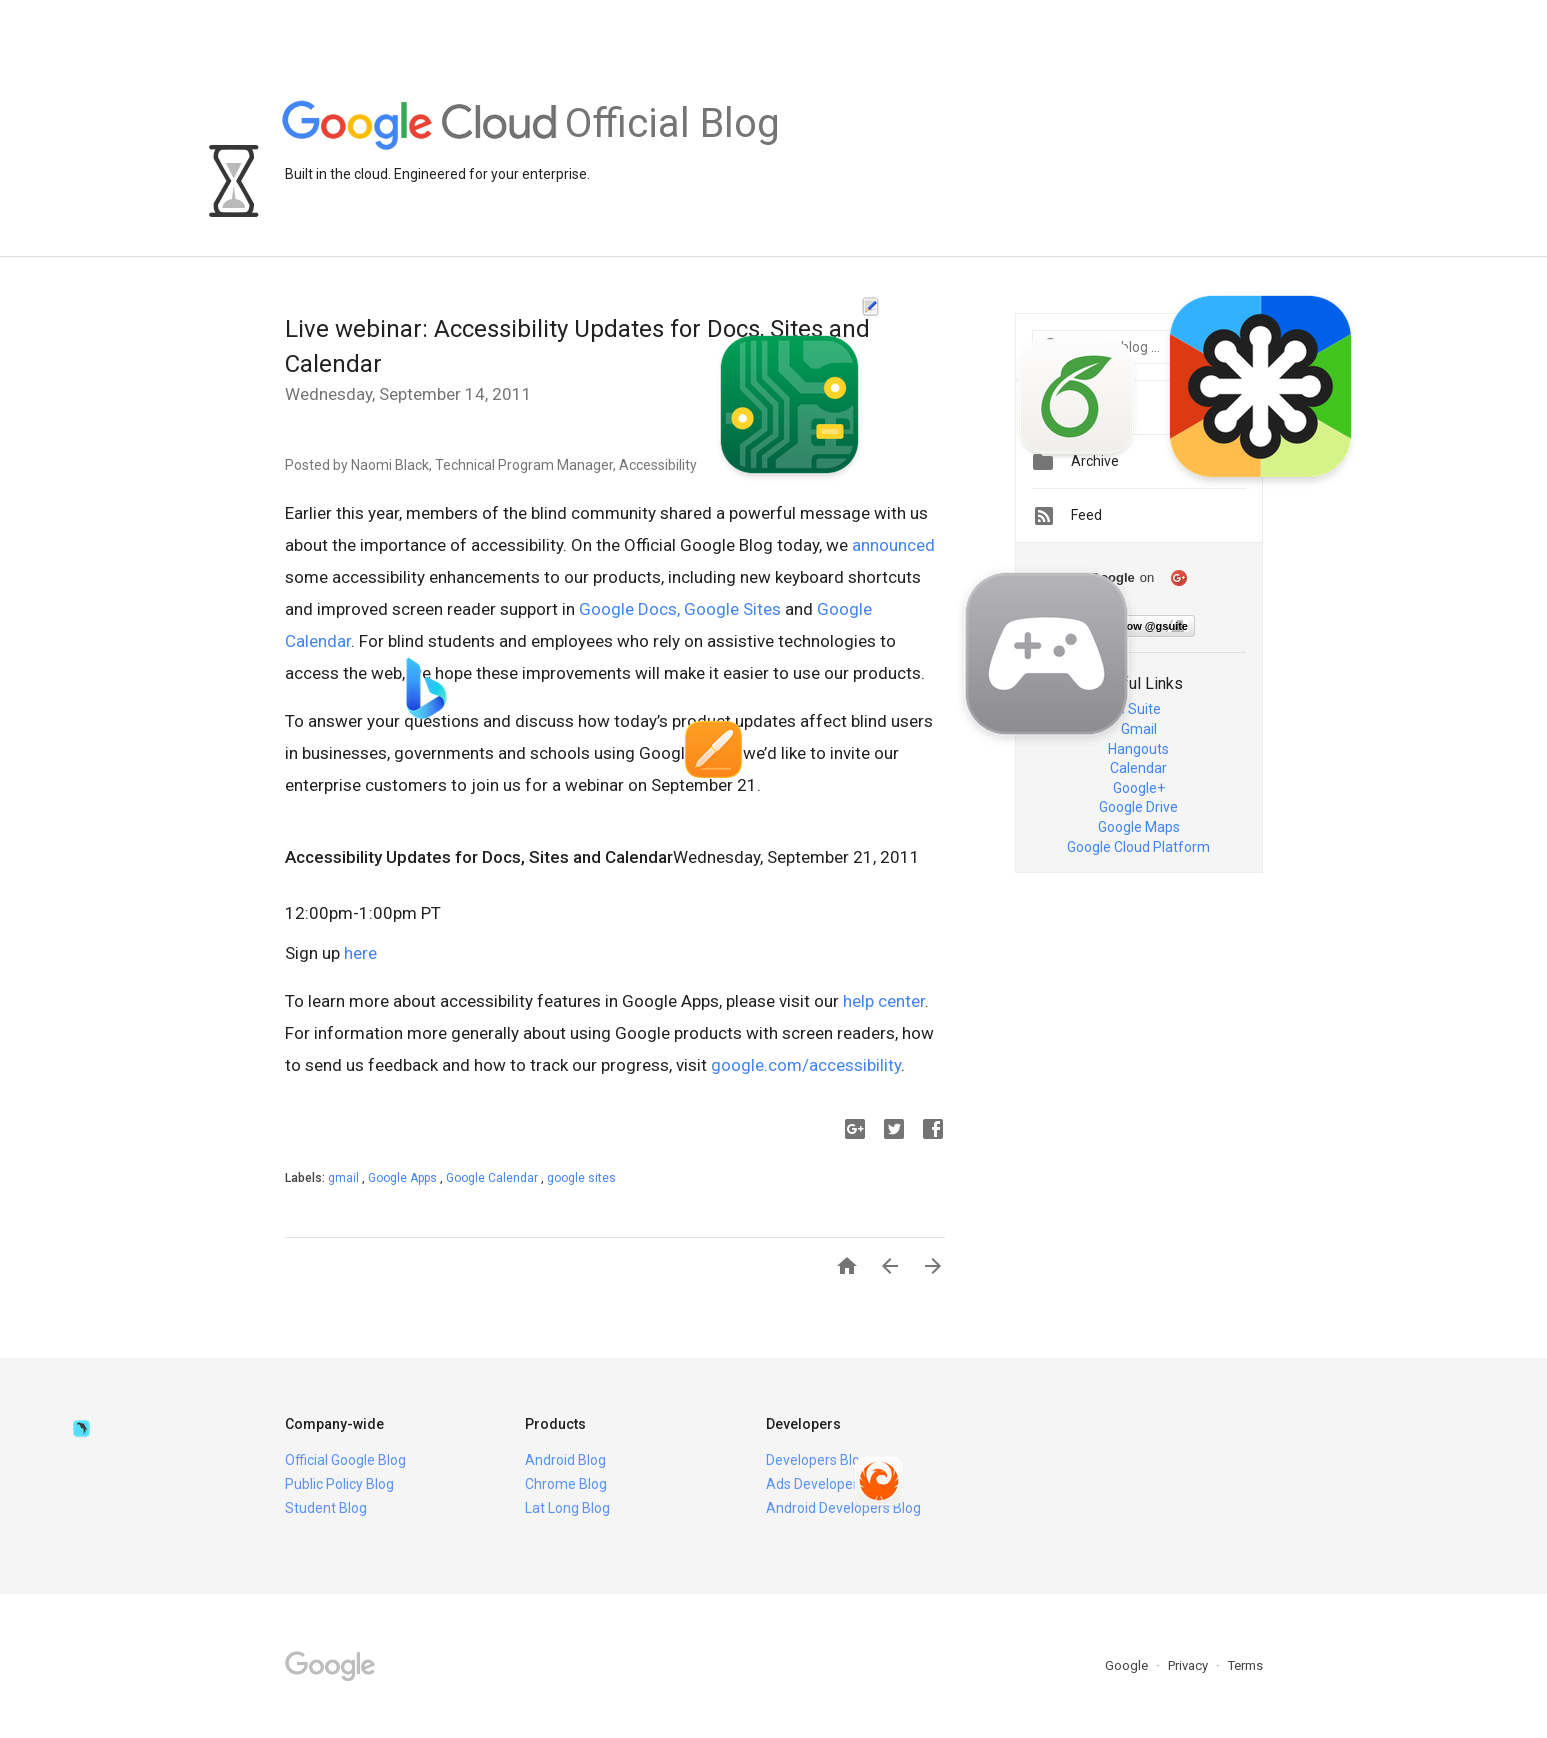 The image size is (1547, 1738). I want to click on open Boxy SVG vector graphics editor, so click(1260, 386).